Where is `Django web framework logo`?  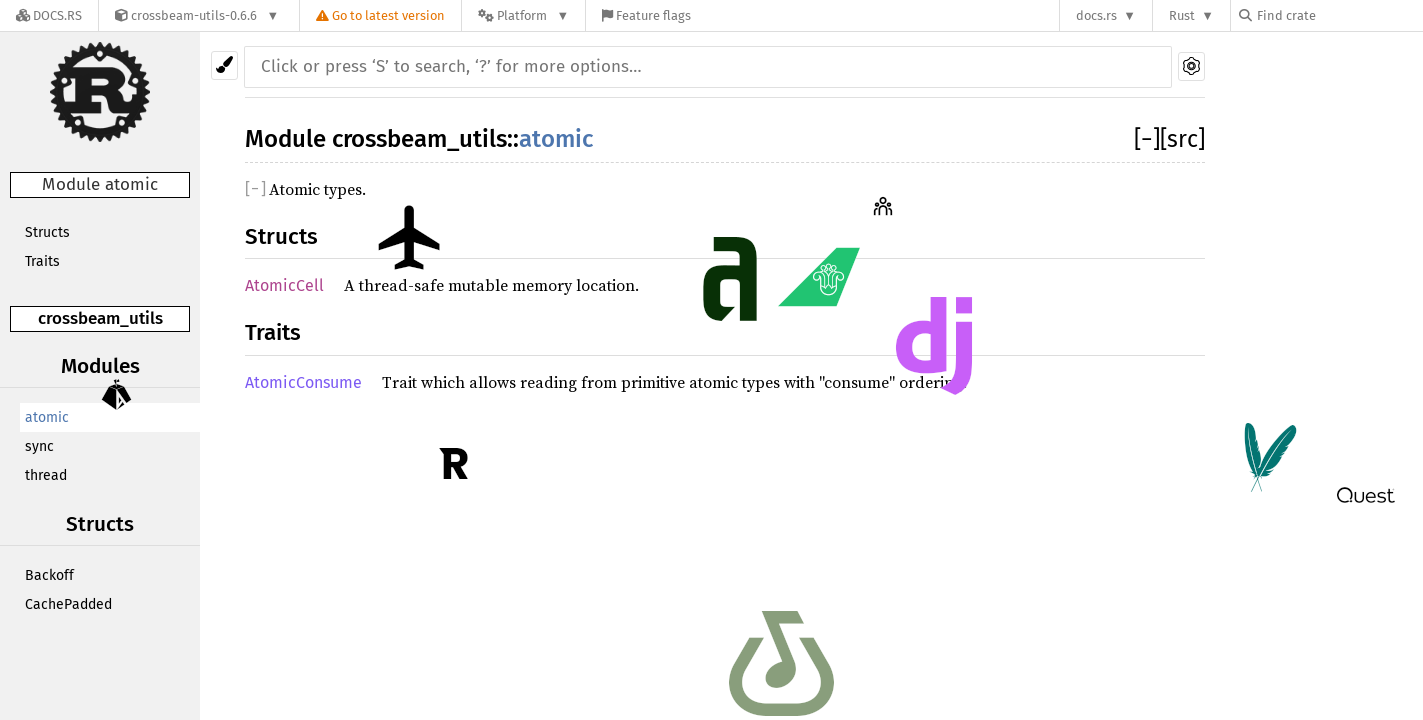 Django web framework logo is located at coordinates (934, 346).